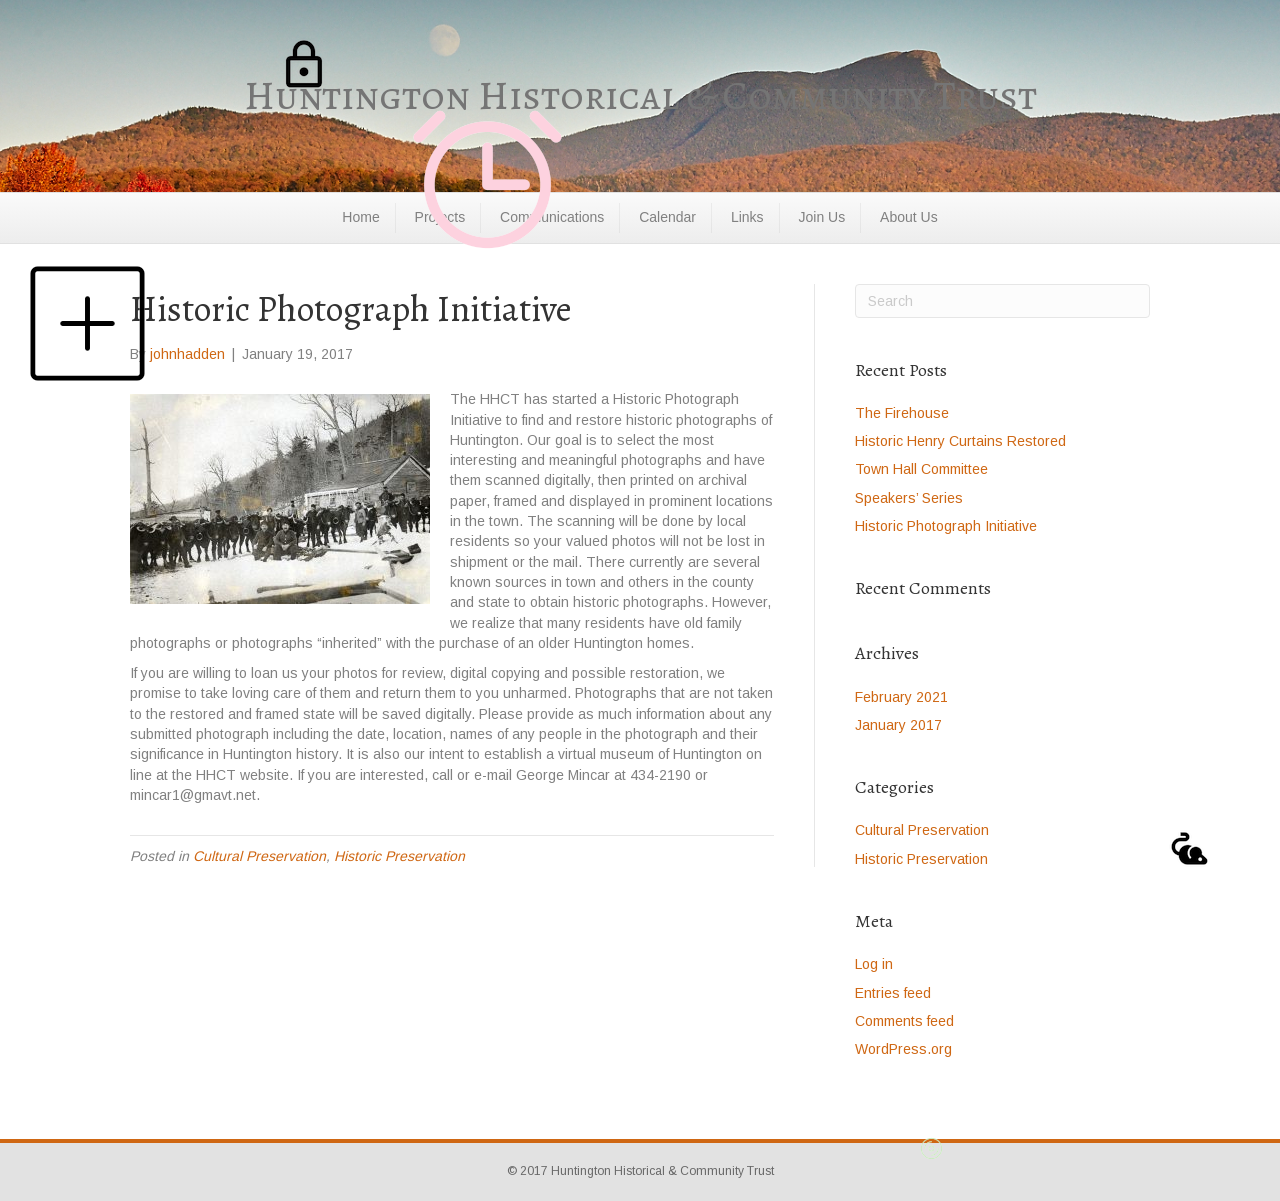  What do you see at coordinates (1189, 848) in the screenshot?
I see `request rodent pest control services` at bounding box center [1189, 848].